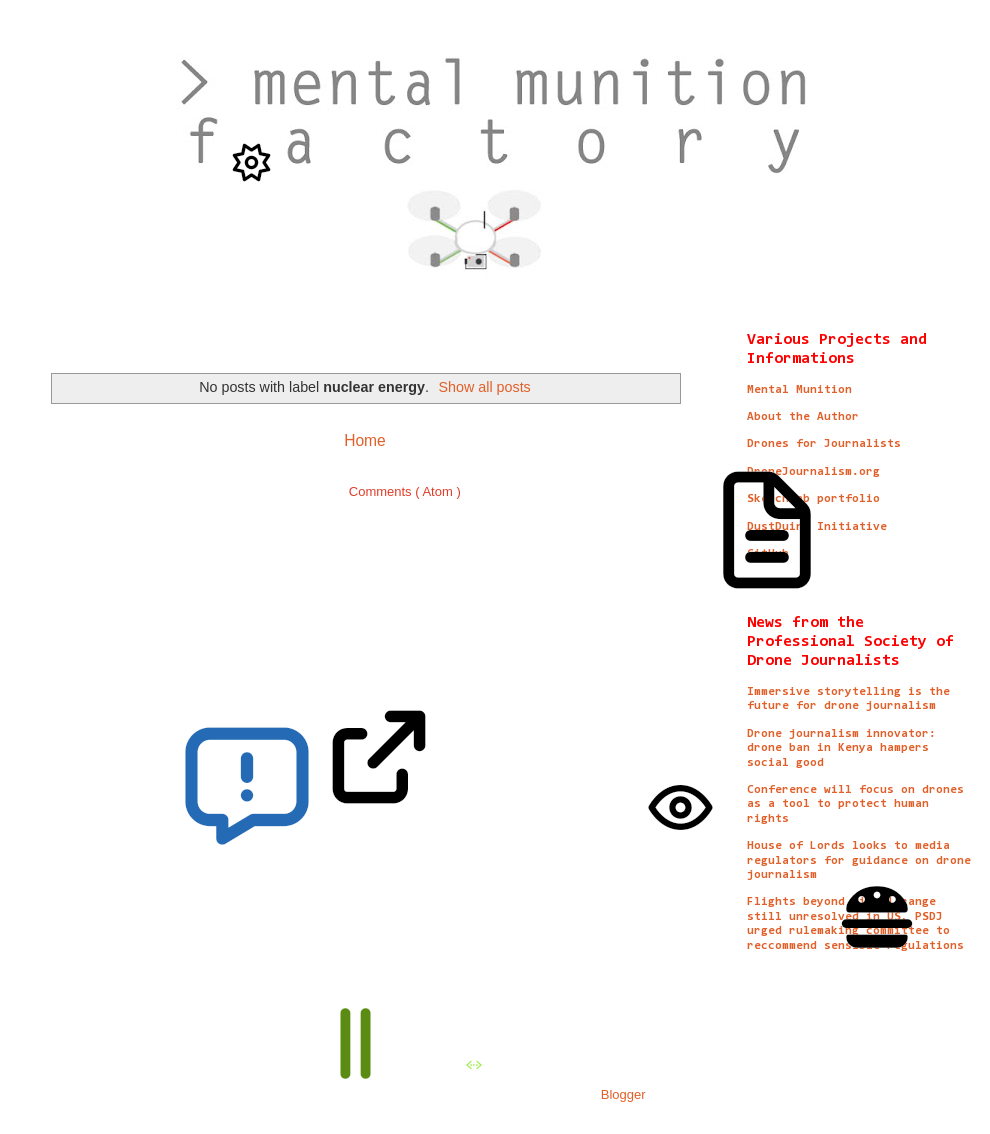  Describe the element at coordinates (251, 162) in the screenshot. I see `toggle light mode or bright theme` at that location.